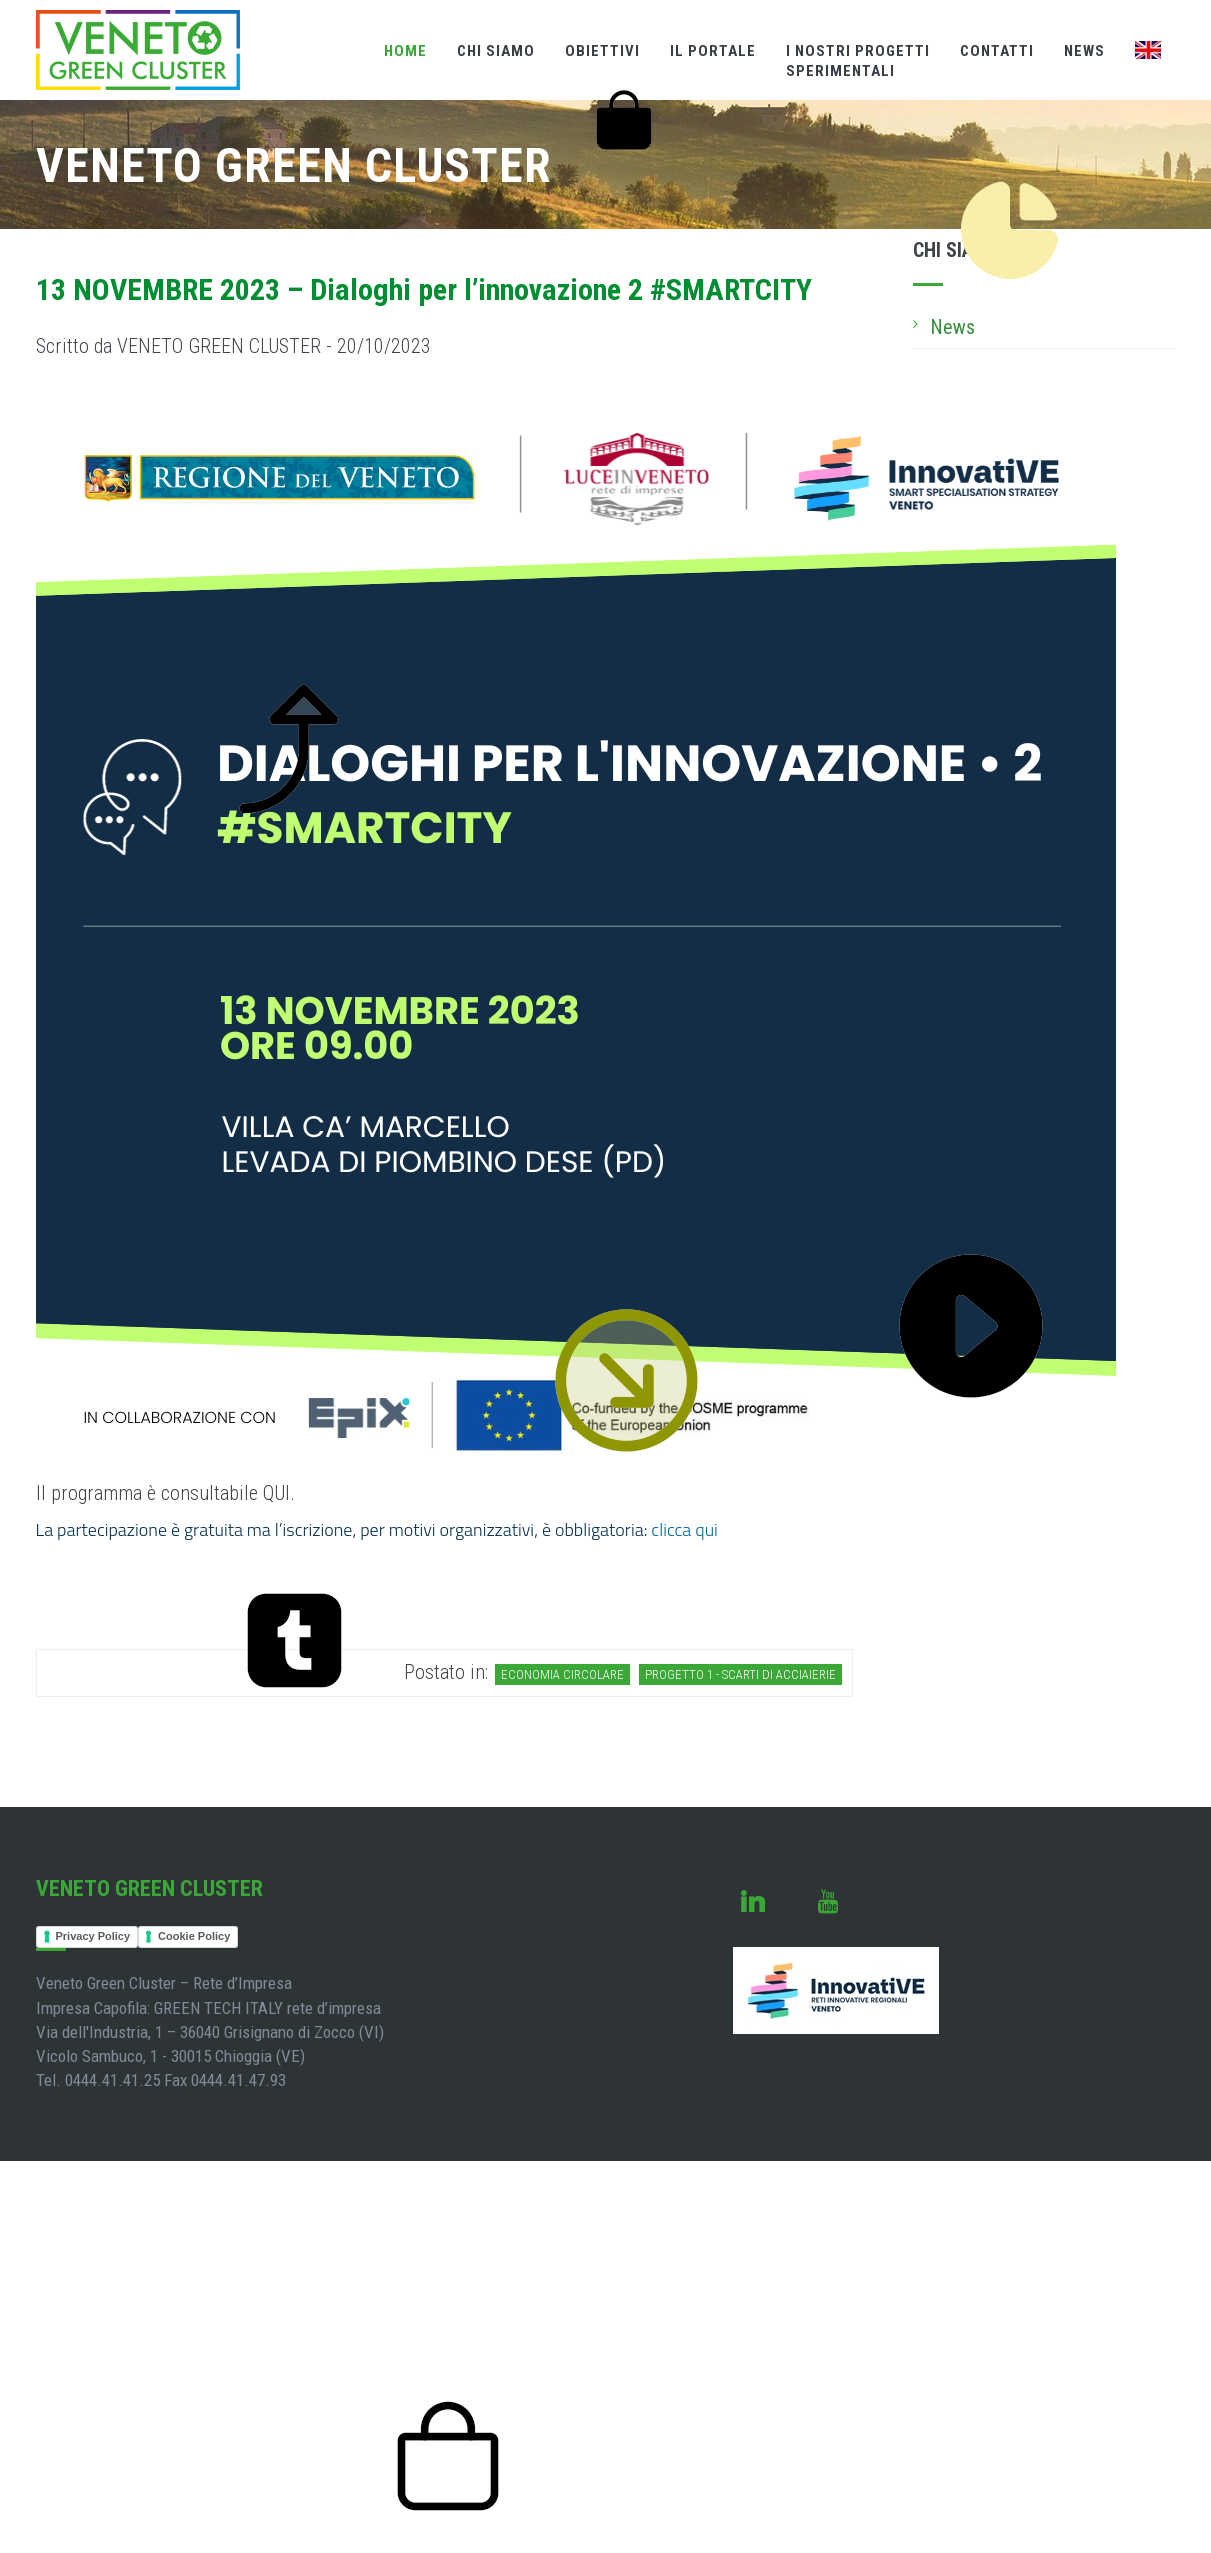 Image resolution: width=1211 pixels, height=2553 pixels. Describe the element at coordinates (289, 749) in the screenshot. I see `navigate back and up in a menu hierarchy` at that location.